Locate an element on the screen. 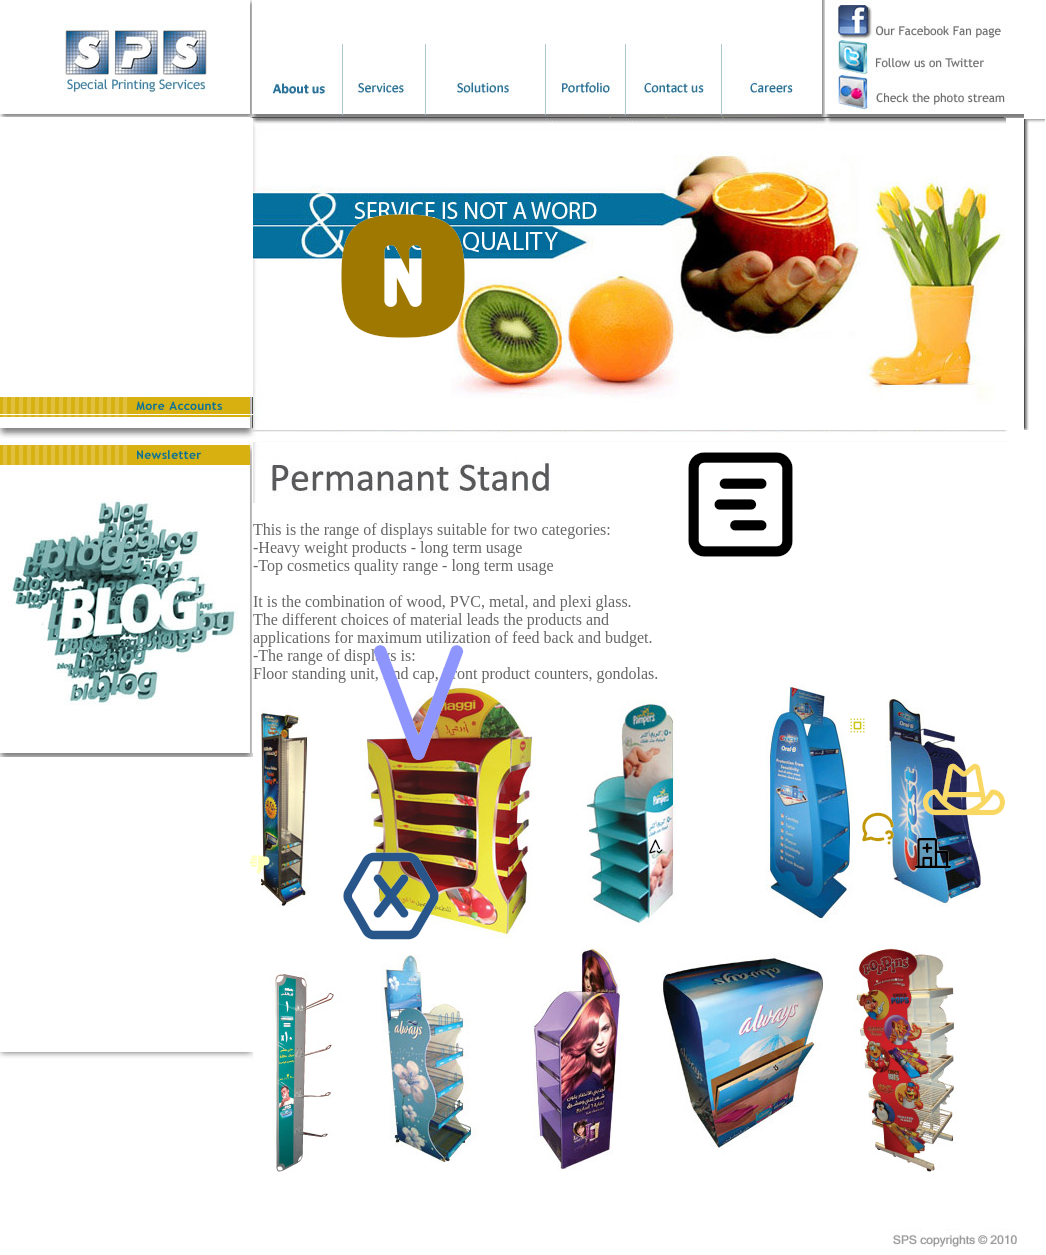  select cowboy hat avatar or profile accessory is located at coordinates (964, 792).